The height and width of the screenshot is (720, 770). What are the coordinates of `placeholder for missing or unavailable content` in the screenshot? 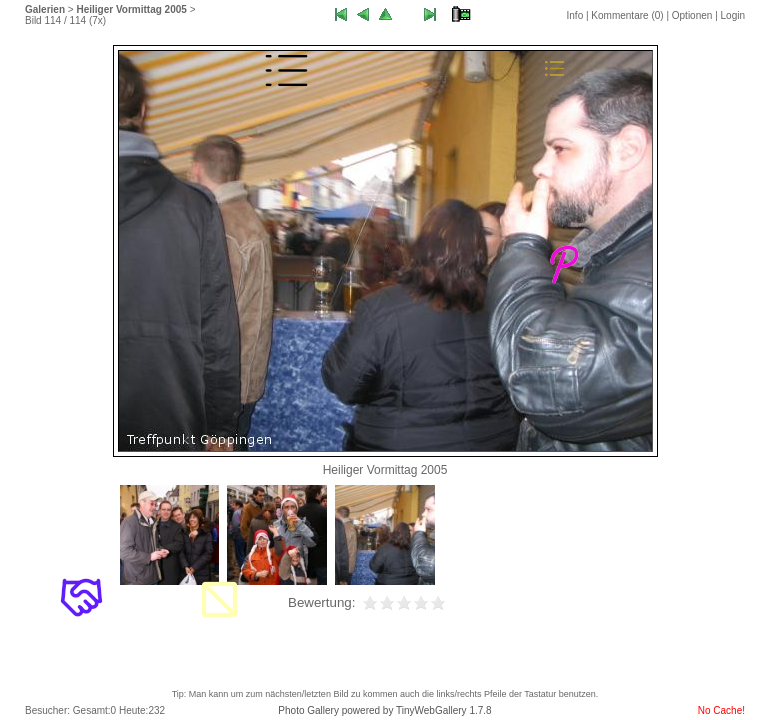 It's located at (219, 599).